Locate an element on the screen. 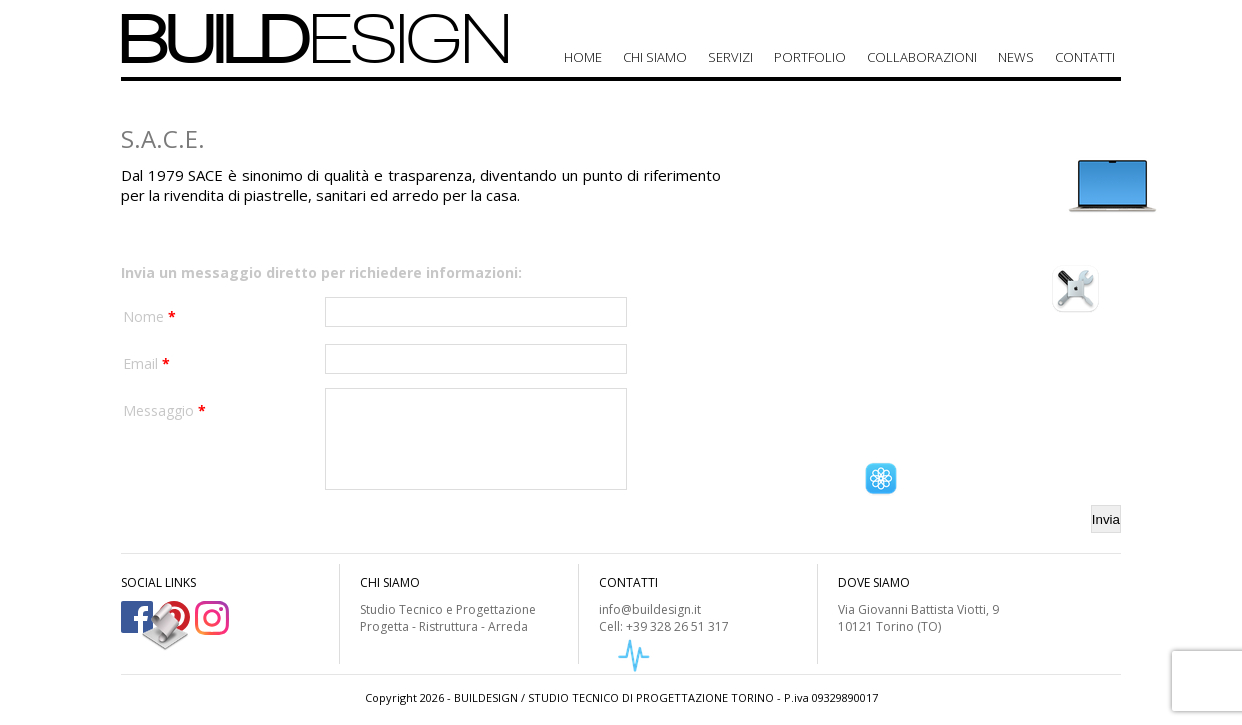  manage expansion card and slot settings is located at coordinates (1075, 288).